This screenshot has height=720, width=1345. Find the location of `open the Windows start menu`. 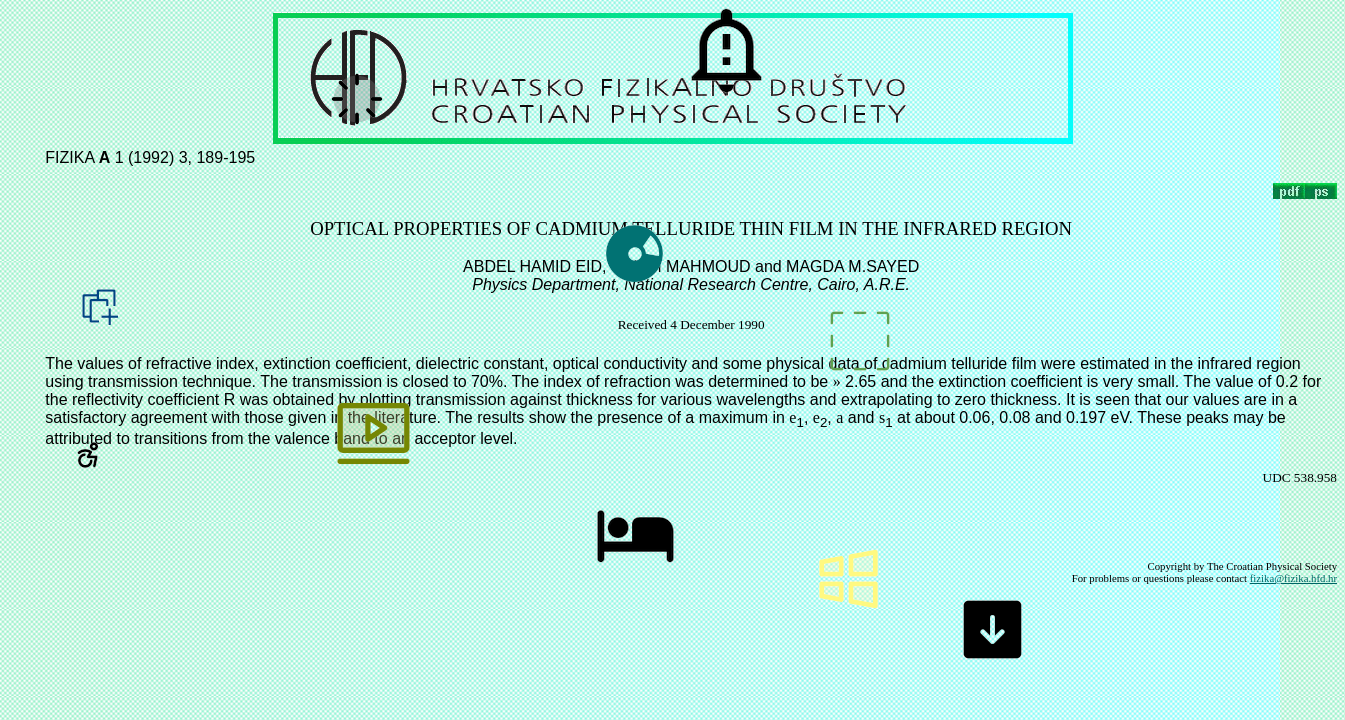

open the Windows start menu is located at coordinates (851, 579).